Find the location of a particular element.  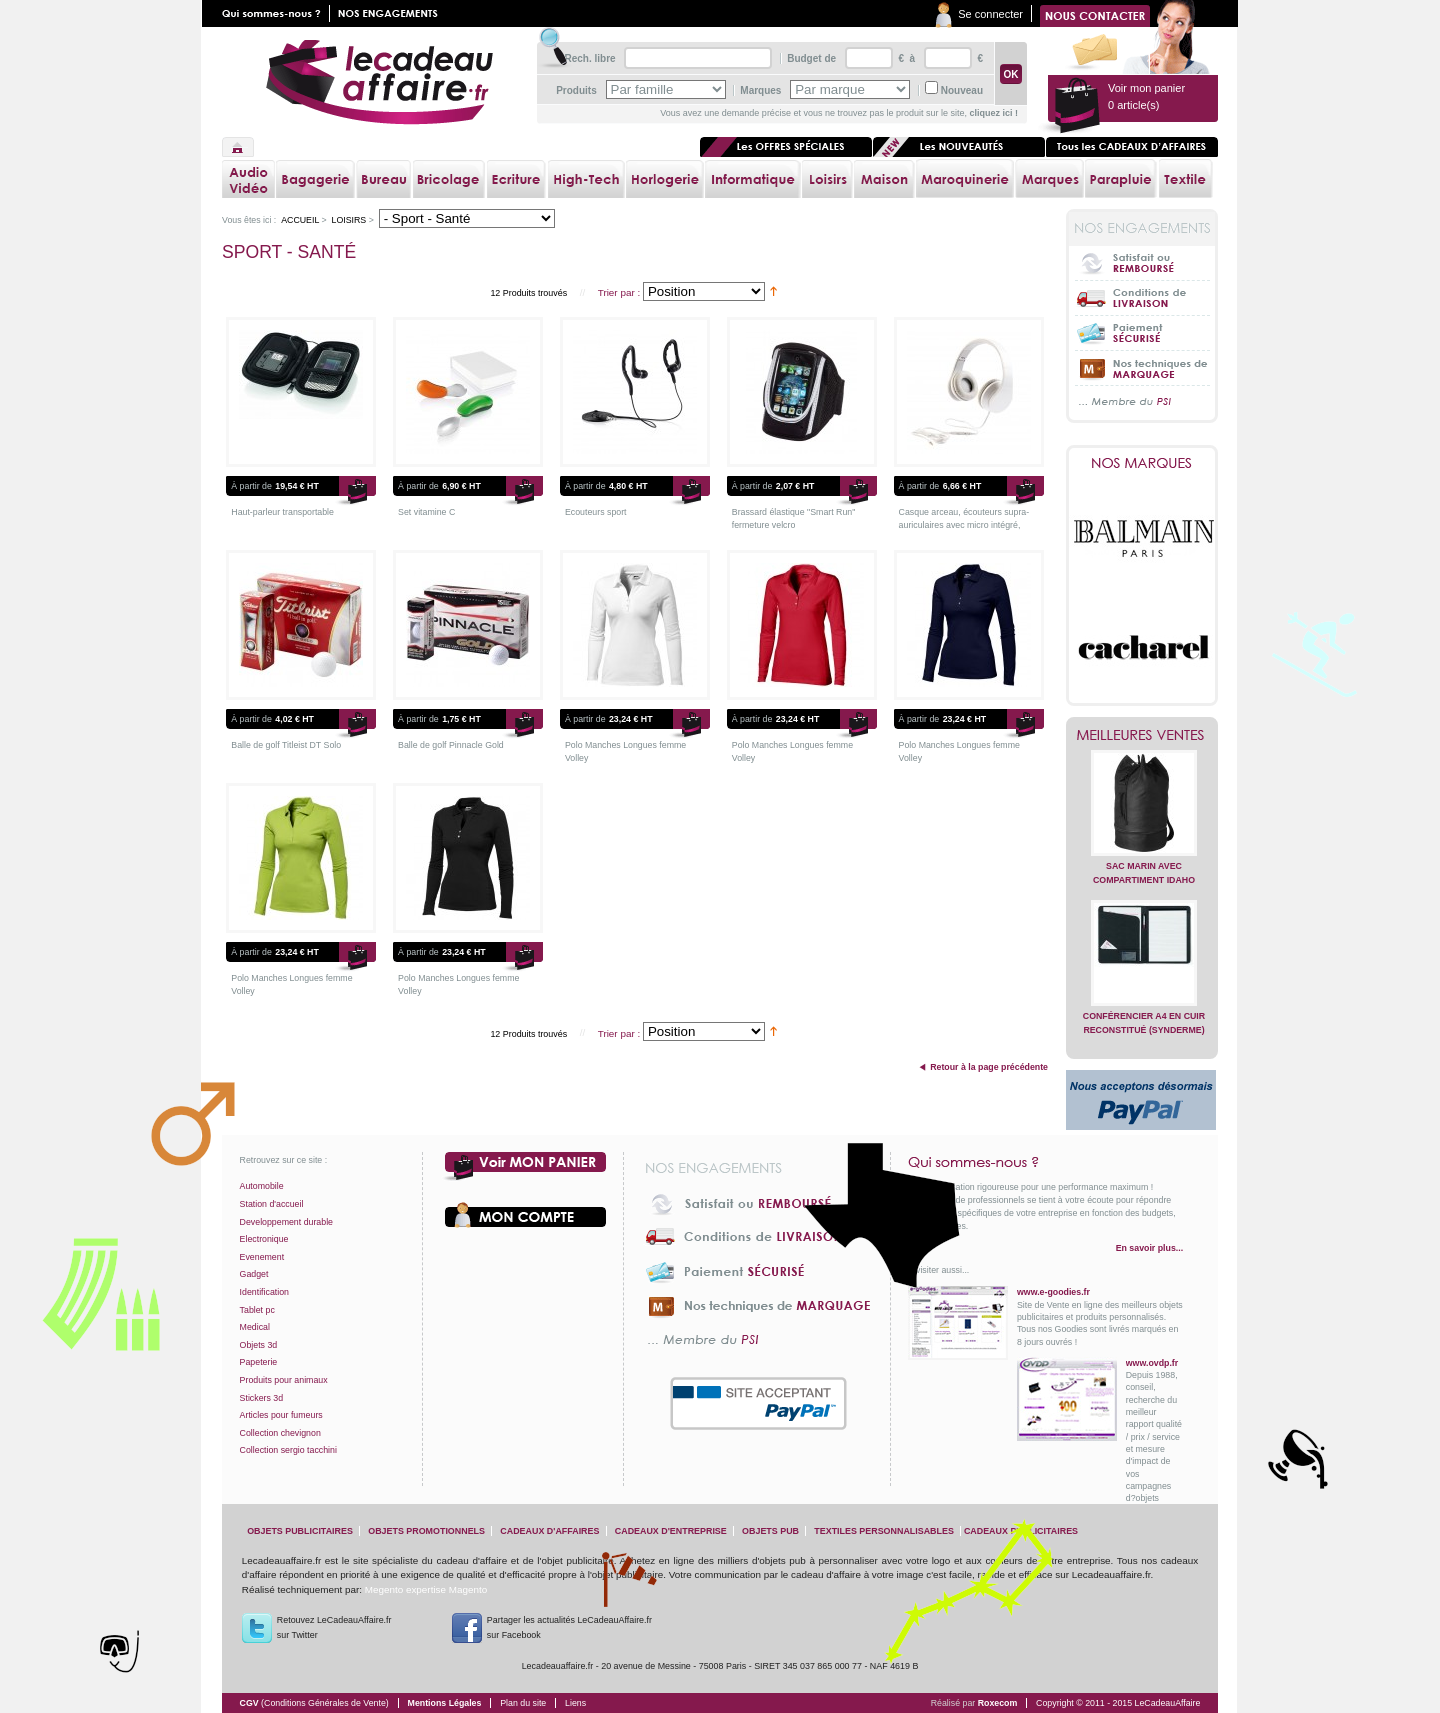

ammunition or magazine inventory in a game is located at coordinates (101, 1292).